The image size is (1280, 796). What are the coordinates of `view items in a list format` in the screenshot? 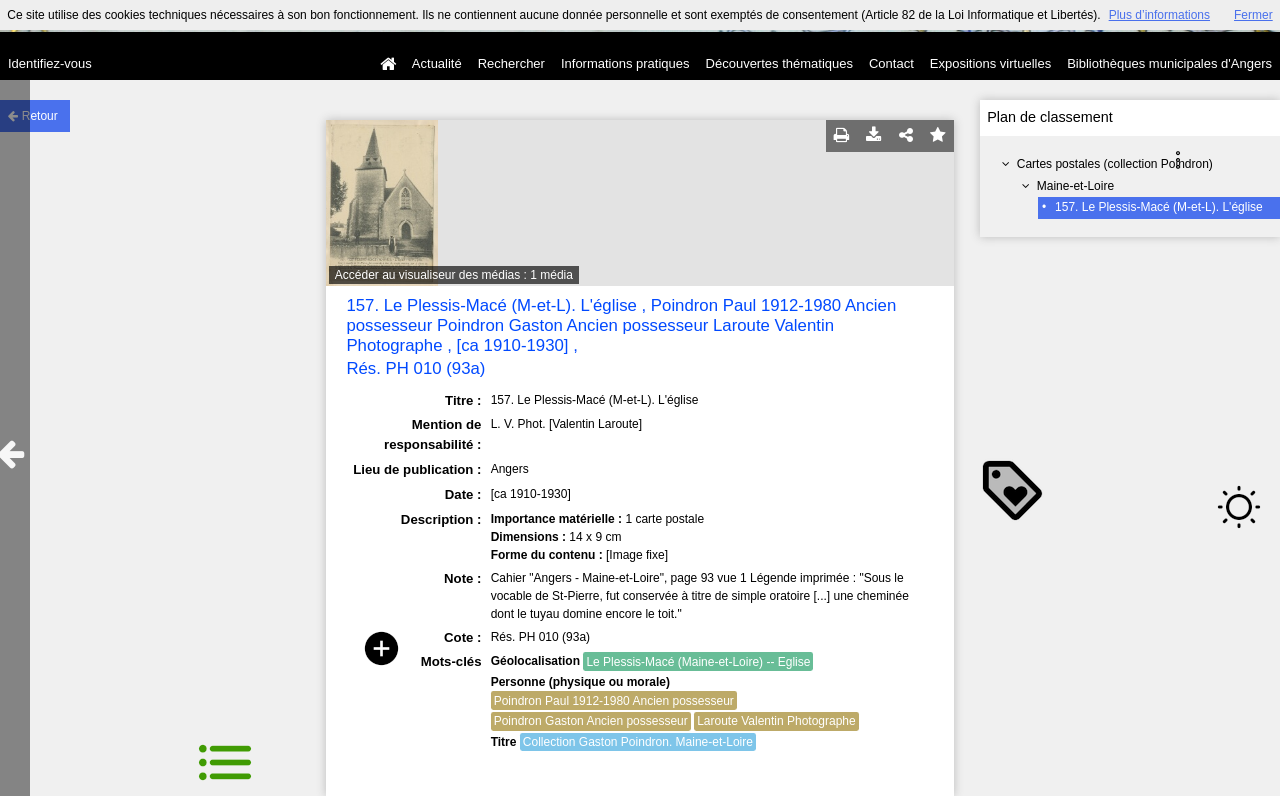 It's located at (224, 762).